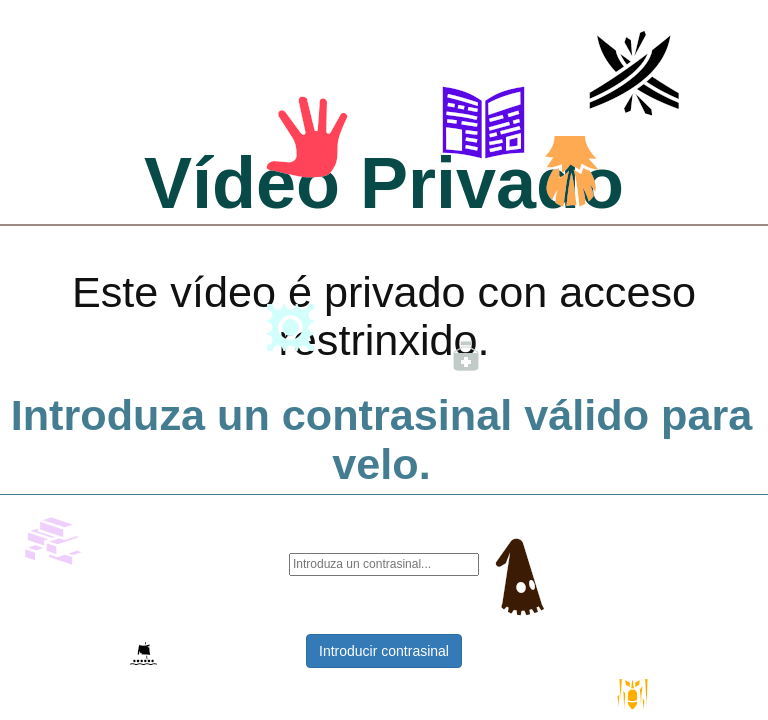  What do you see at coordinates (520, 577) in the screenshot?
I see `select cultist character class` at bounding box center [520, 577].